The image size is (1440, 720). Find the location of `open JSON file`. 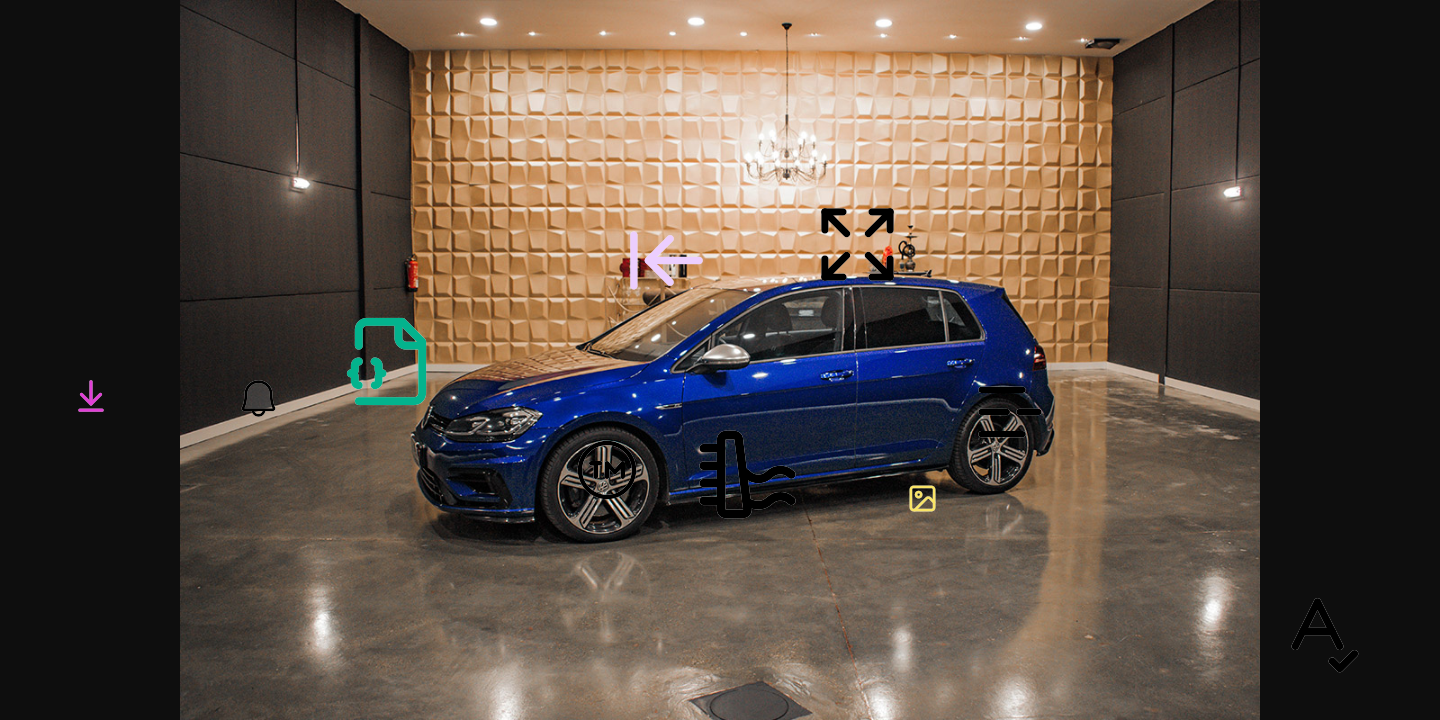

open JSON file is located at coordinates (390, 361).